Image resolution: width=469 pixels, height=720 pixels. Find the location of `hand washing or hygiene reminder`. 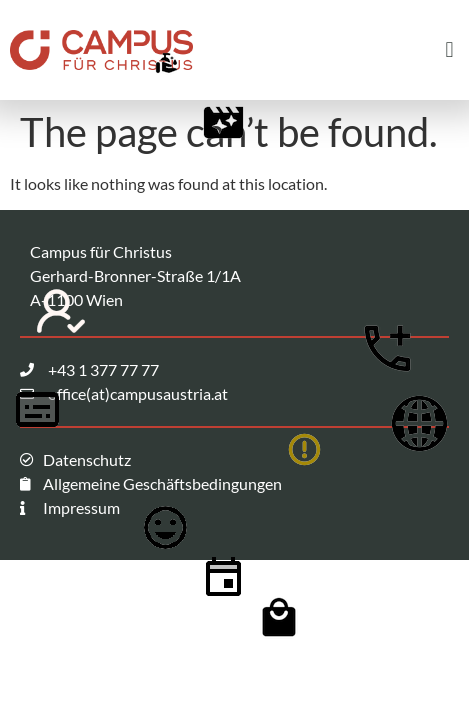

hand washing or hygiene reminder is located at coordinates (167, 63).